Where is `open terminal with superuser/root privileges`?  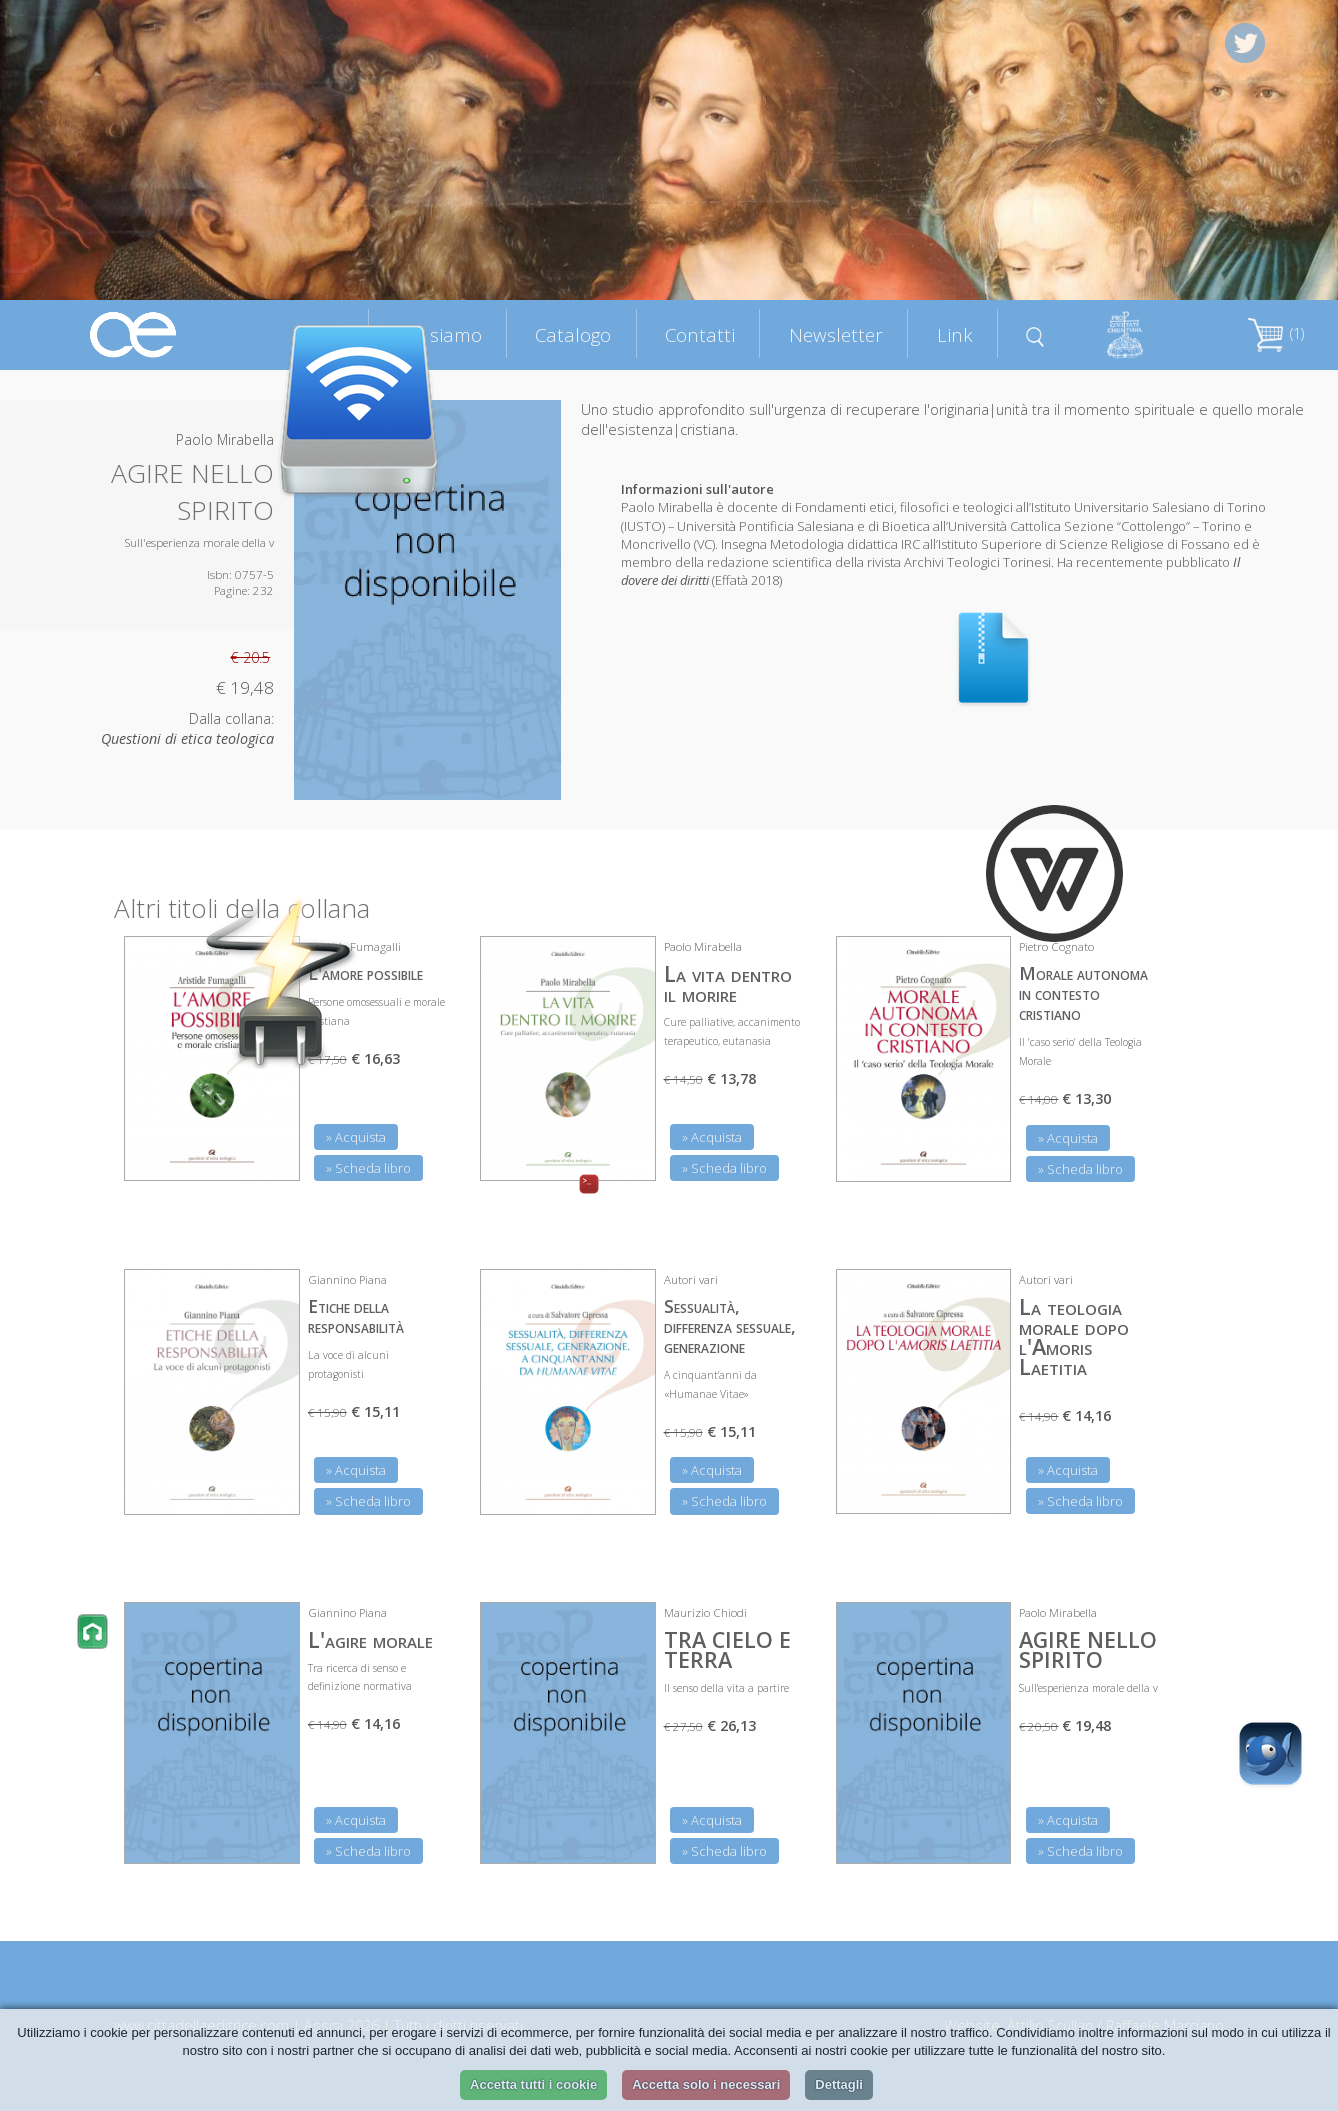
open terminal with superuser/root privileges is located at coordinates (589, 1184).